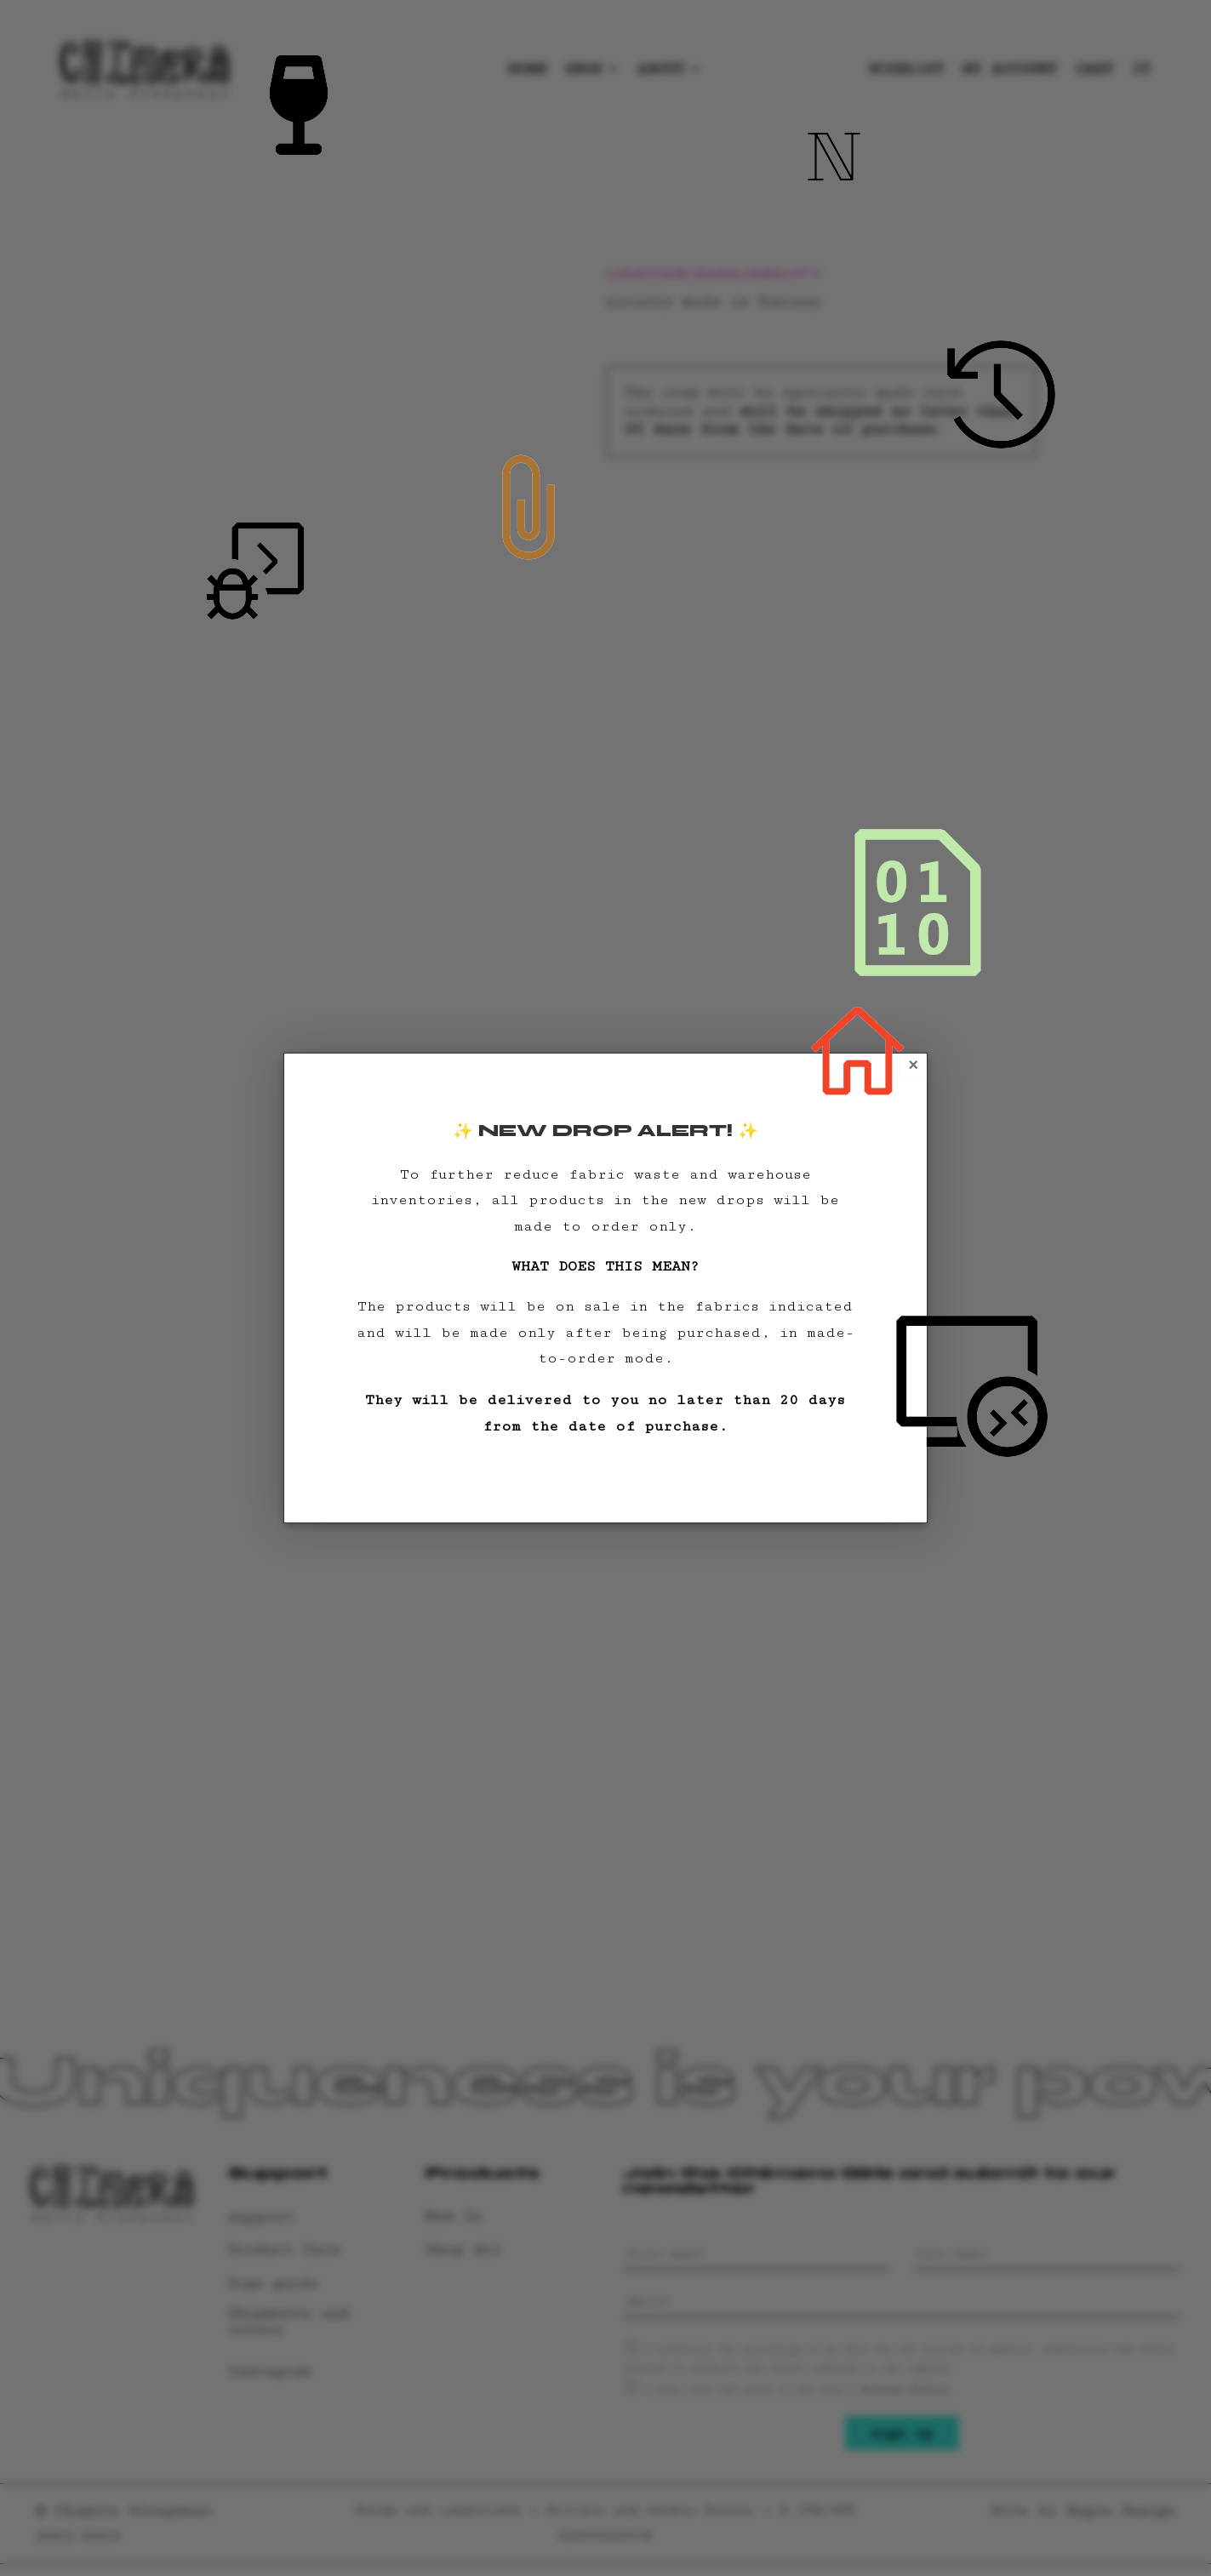  I want to click on browse wine or beverage options, so click(299, 102).